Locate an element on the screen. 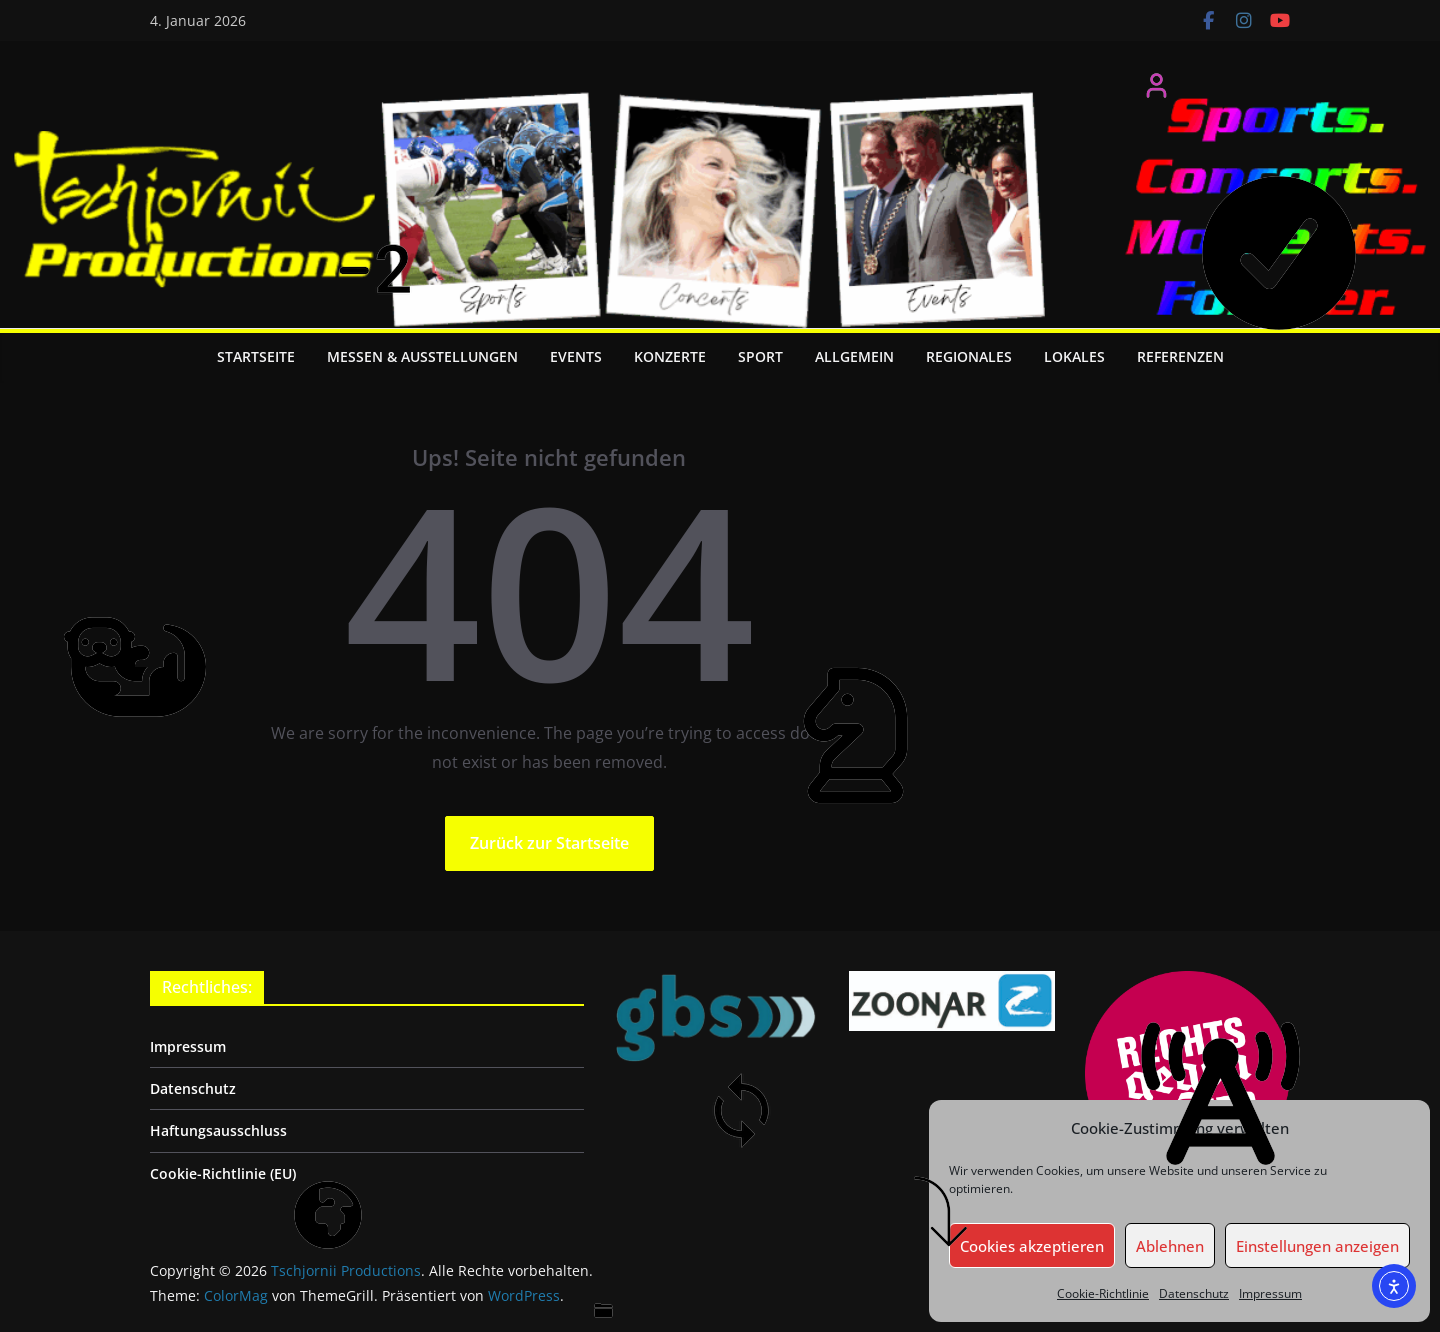 The image size is (1440, 1332). play chess or access chess game is located at coordinates (855, 739).